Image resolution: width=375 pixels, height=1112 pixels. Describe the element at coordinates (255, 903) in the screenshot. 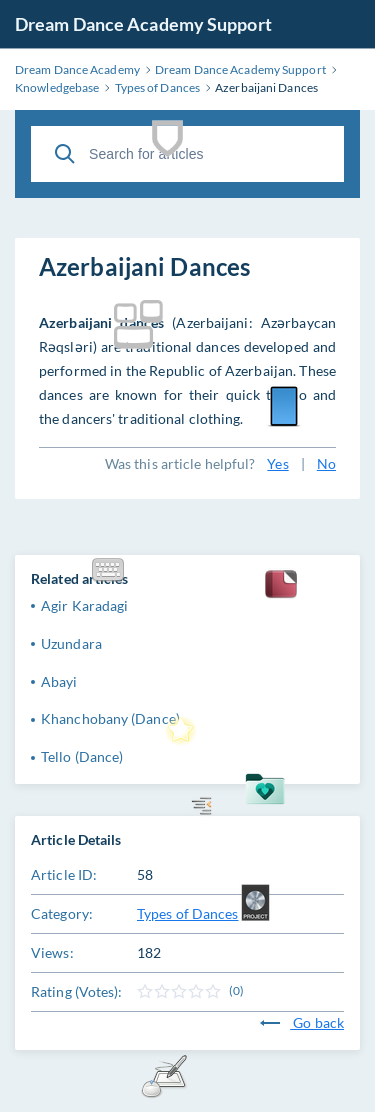

I see `open a Logic Pro project file in GarageBand` at that location.